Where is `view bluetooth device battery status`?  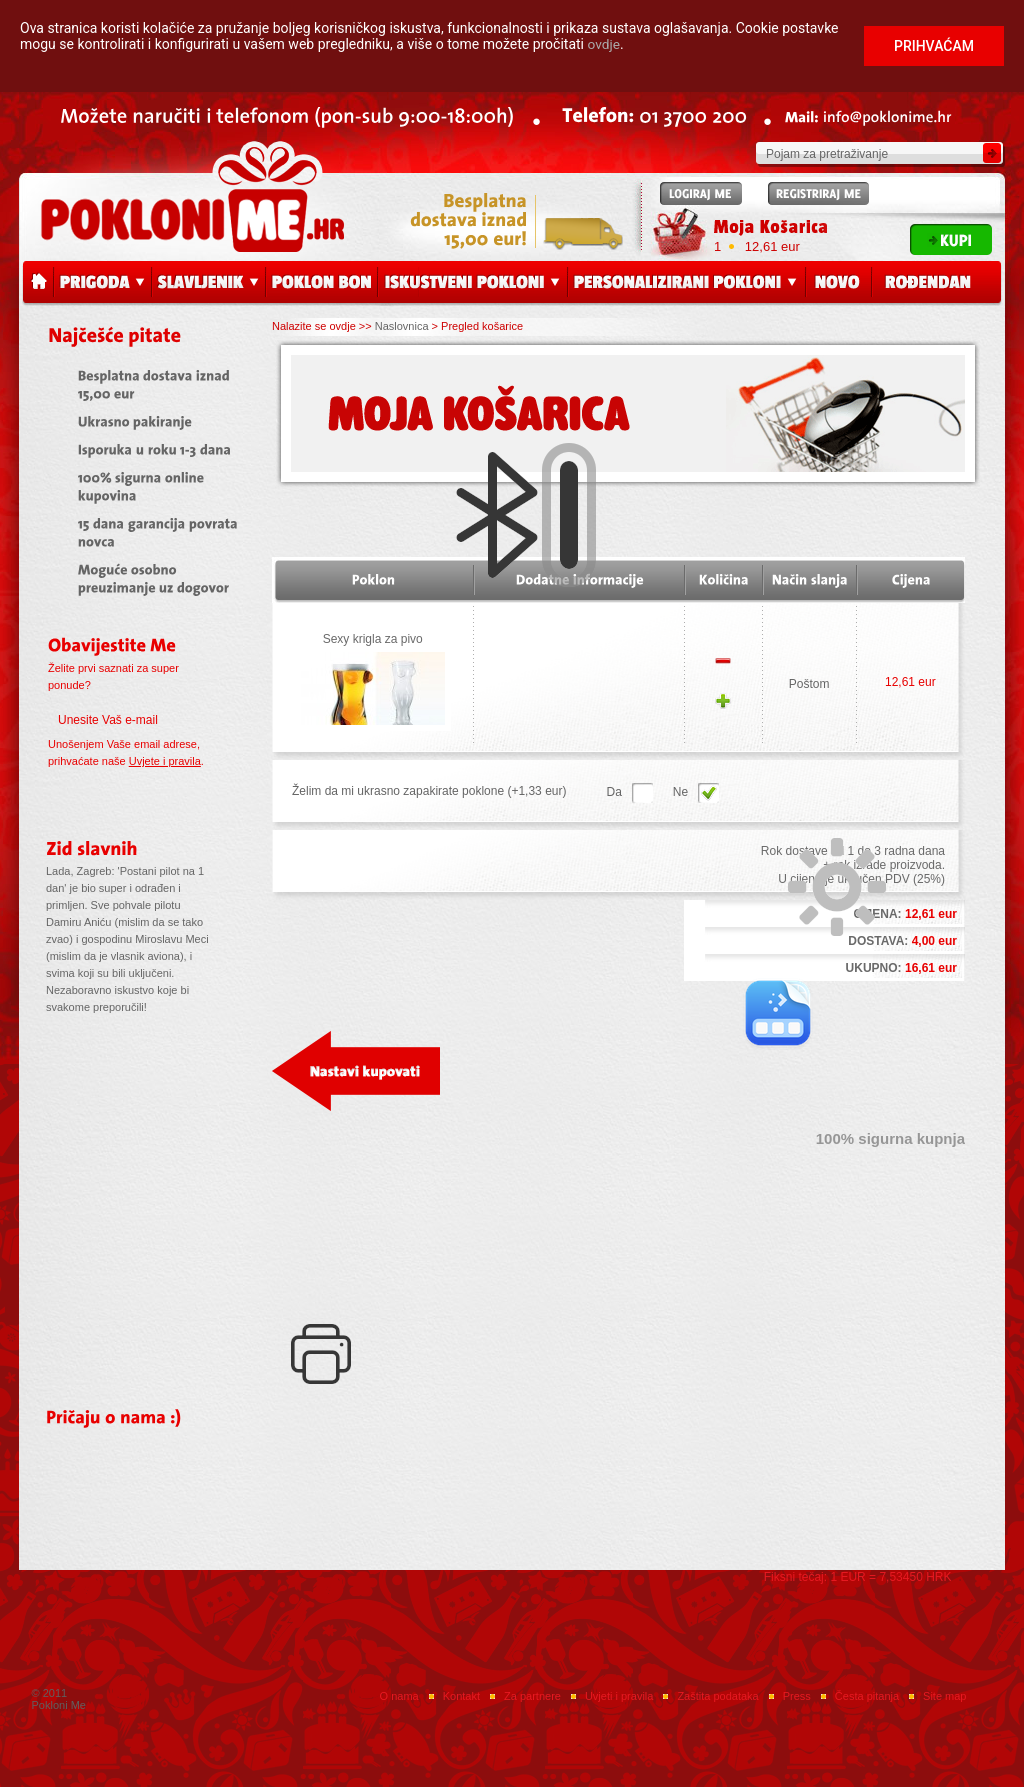 view bluetooth device battery status is located at coordinates (524, 515).